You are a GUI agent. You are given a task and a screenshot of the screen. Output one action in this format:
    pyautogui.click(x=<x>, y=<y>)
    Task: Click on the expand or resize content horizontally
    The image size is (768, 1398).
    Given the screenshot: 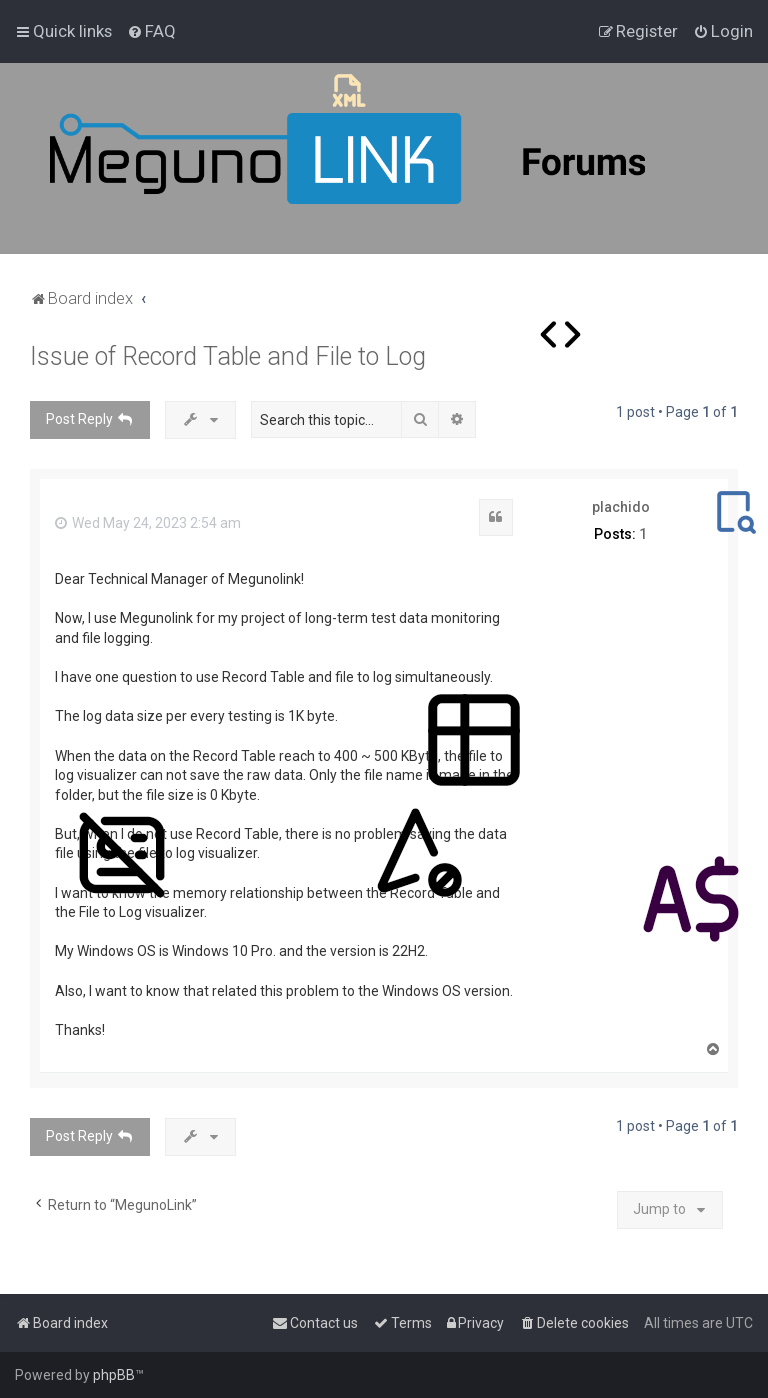 What is the action you would take?
    pyautogui.click(x=560, y=334)
    